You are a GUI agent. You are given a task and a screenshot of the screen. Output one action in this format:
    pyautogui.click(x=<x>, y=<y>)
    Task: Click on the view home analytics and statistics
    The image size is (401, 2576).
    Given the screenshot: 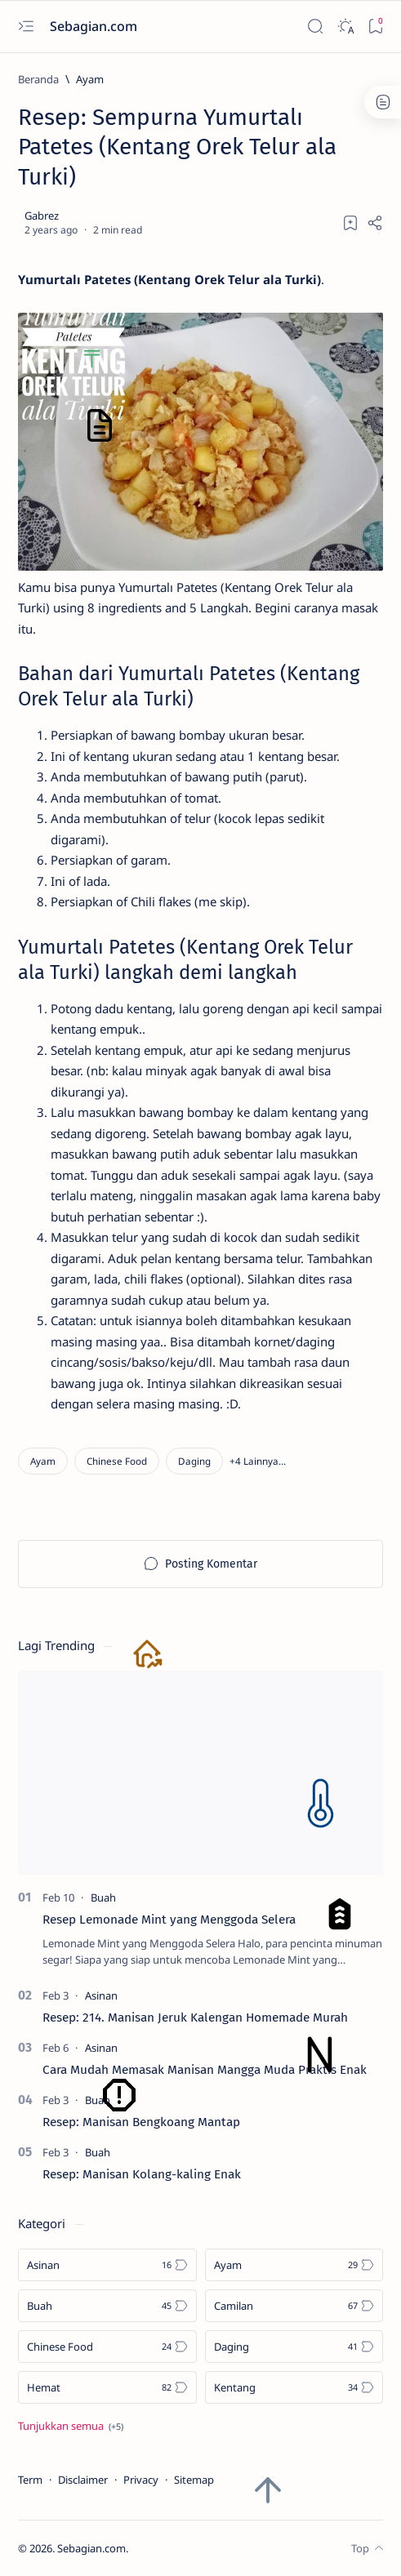 What is the action you would take?
    pyautogui.click(x=147, y=1653)
    